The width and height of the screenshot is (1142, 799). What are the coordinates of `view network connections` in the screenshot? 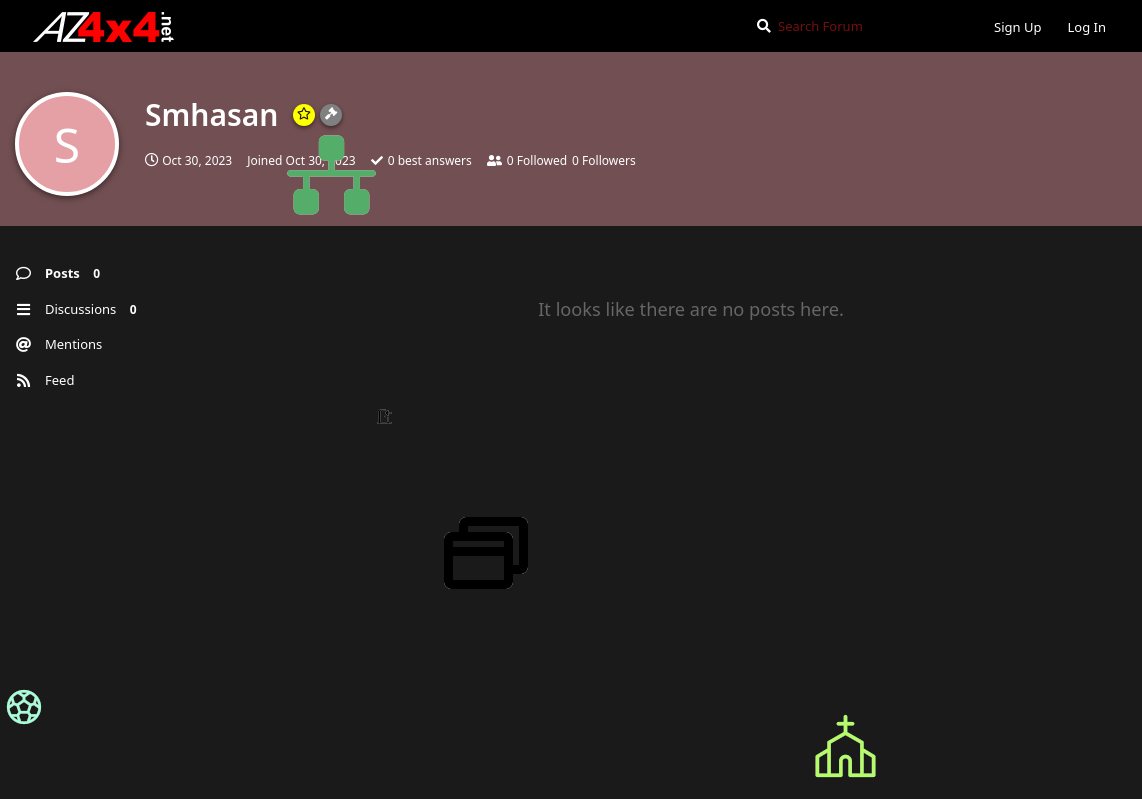 It's located at (331, 176).